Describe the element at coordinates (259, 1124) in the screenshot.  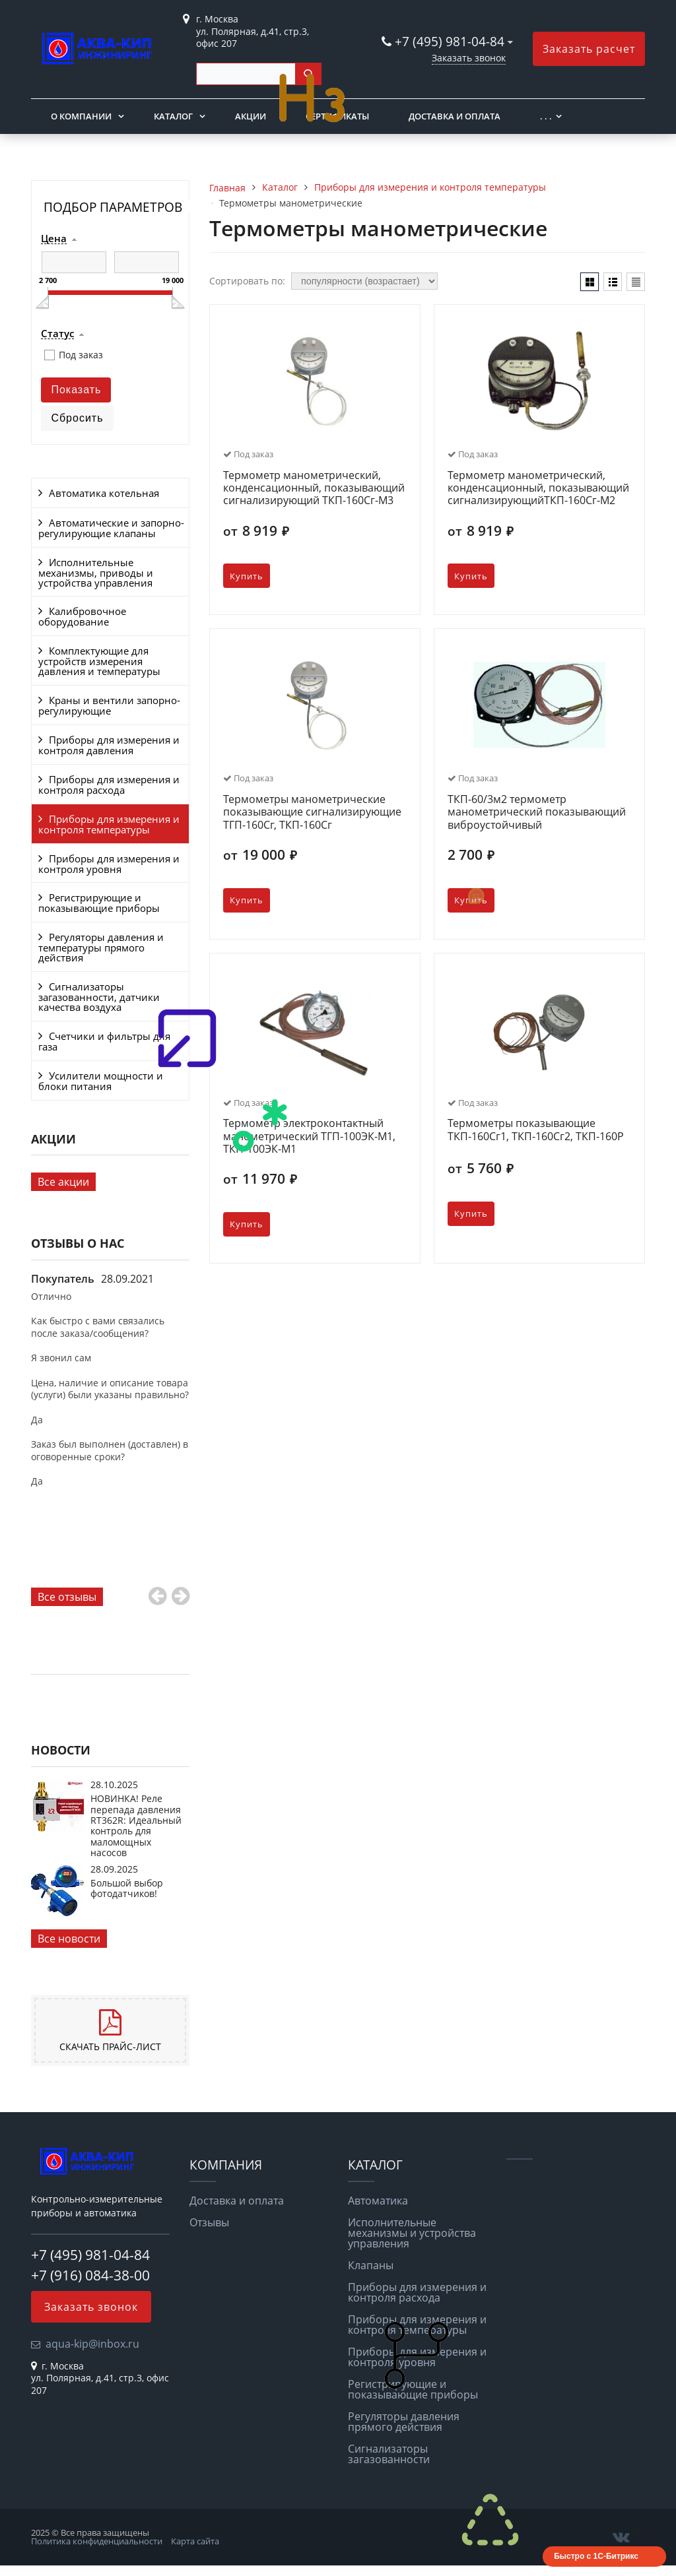
I see `toggle regular expression search mode` at that location.